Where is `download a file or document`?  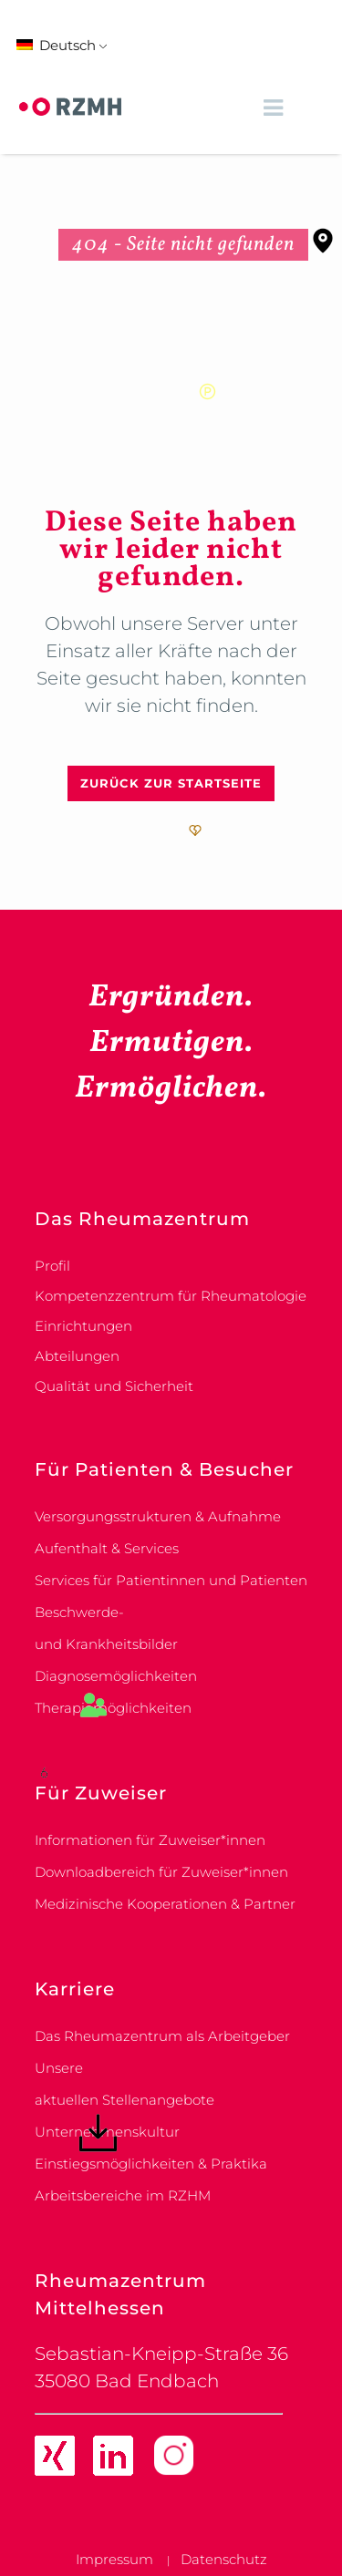 download a file or document is located at coordinates (98, 2134).